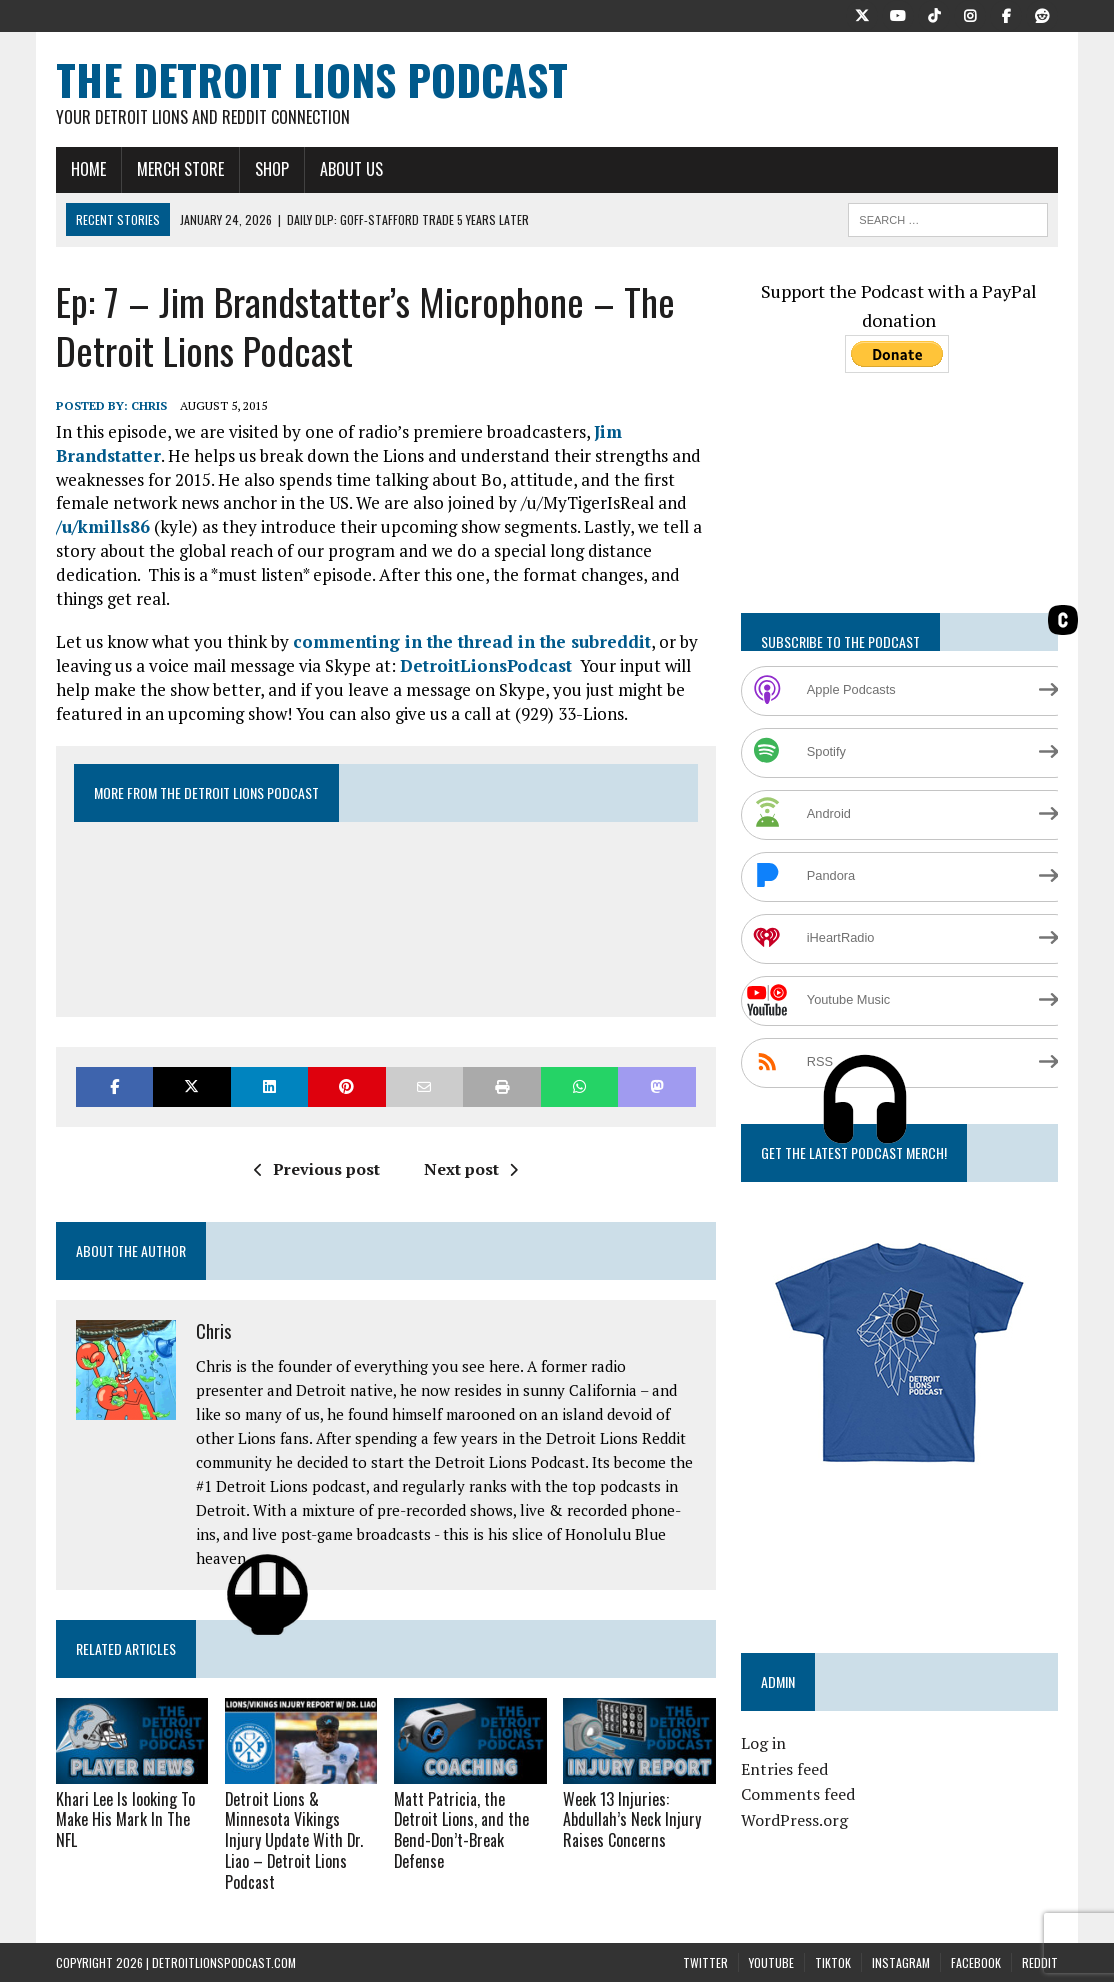 This screenshot has height=1987, width=1114. Describe the element at coordinates (267, 1594) in the screenshot. I see `browse asian or rice-based cuisine options` at that location.